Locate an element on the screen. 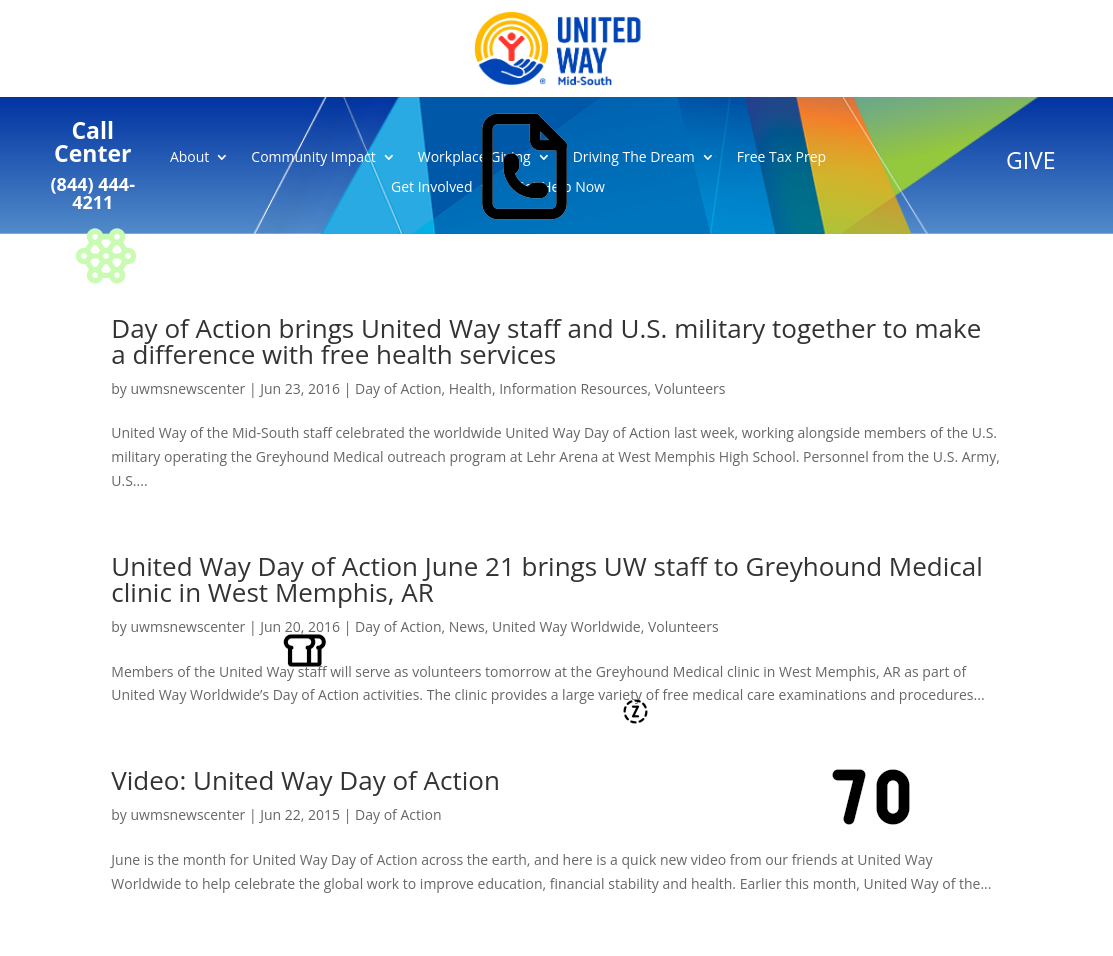 The image size is (1113, 956). indicates a loading or processing state for sleep mode is located at coordinates (635, 711).